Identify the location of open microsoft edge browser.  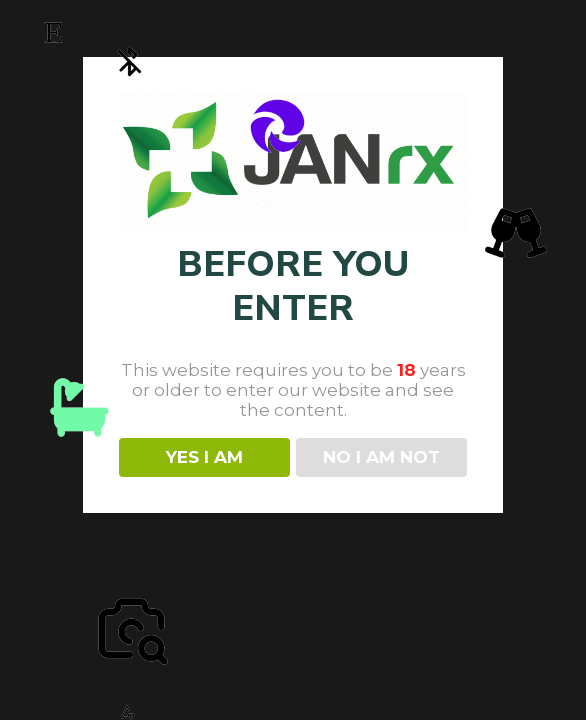
(277, 126).